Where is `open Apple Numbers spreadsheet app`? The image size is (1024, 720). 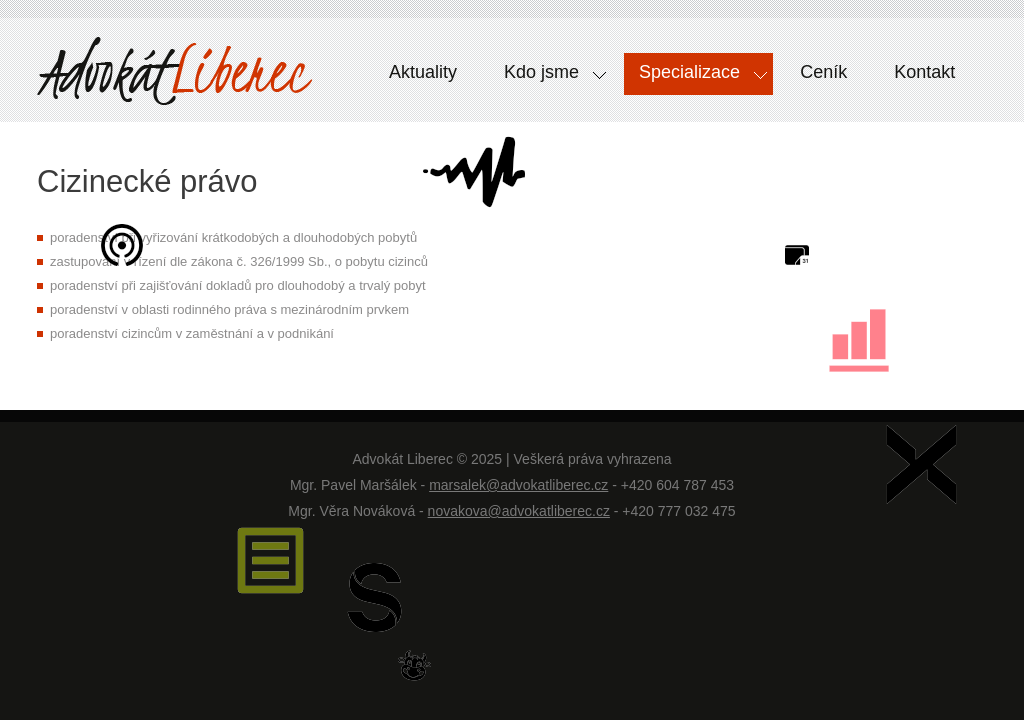
open Apple Numbers spreadsheet app is located at coordinates (857, 340).